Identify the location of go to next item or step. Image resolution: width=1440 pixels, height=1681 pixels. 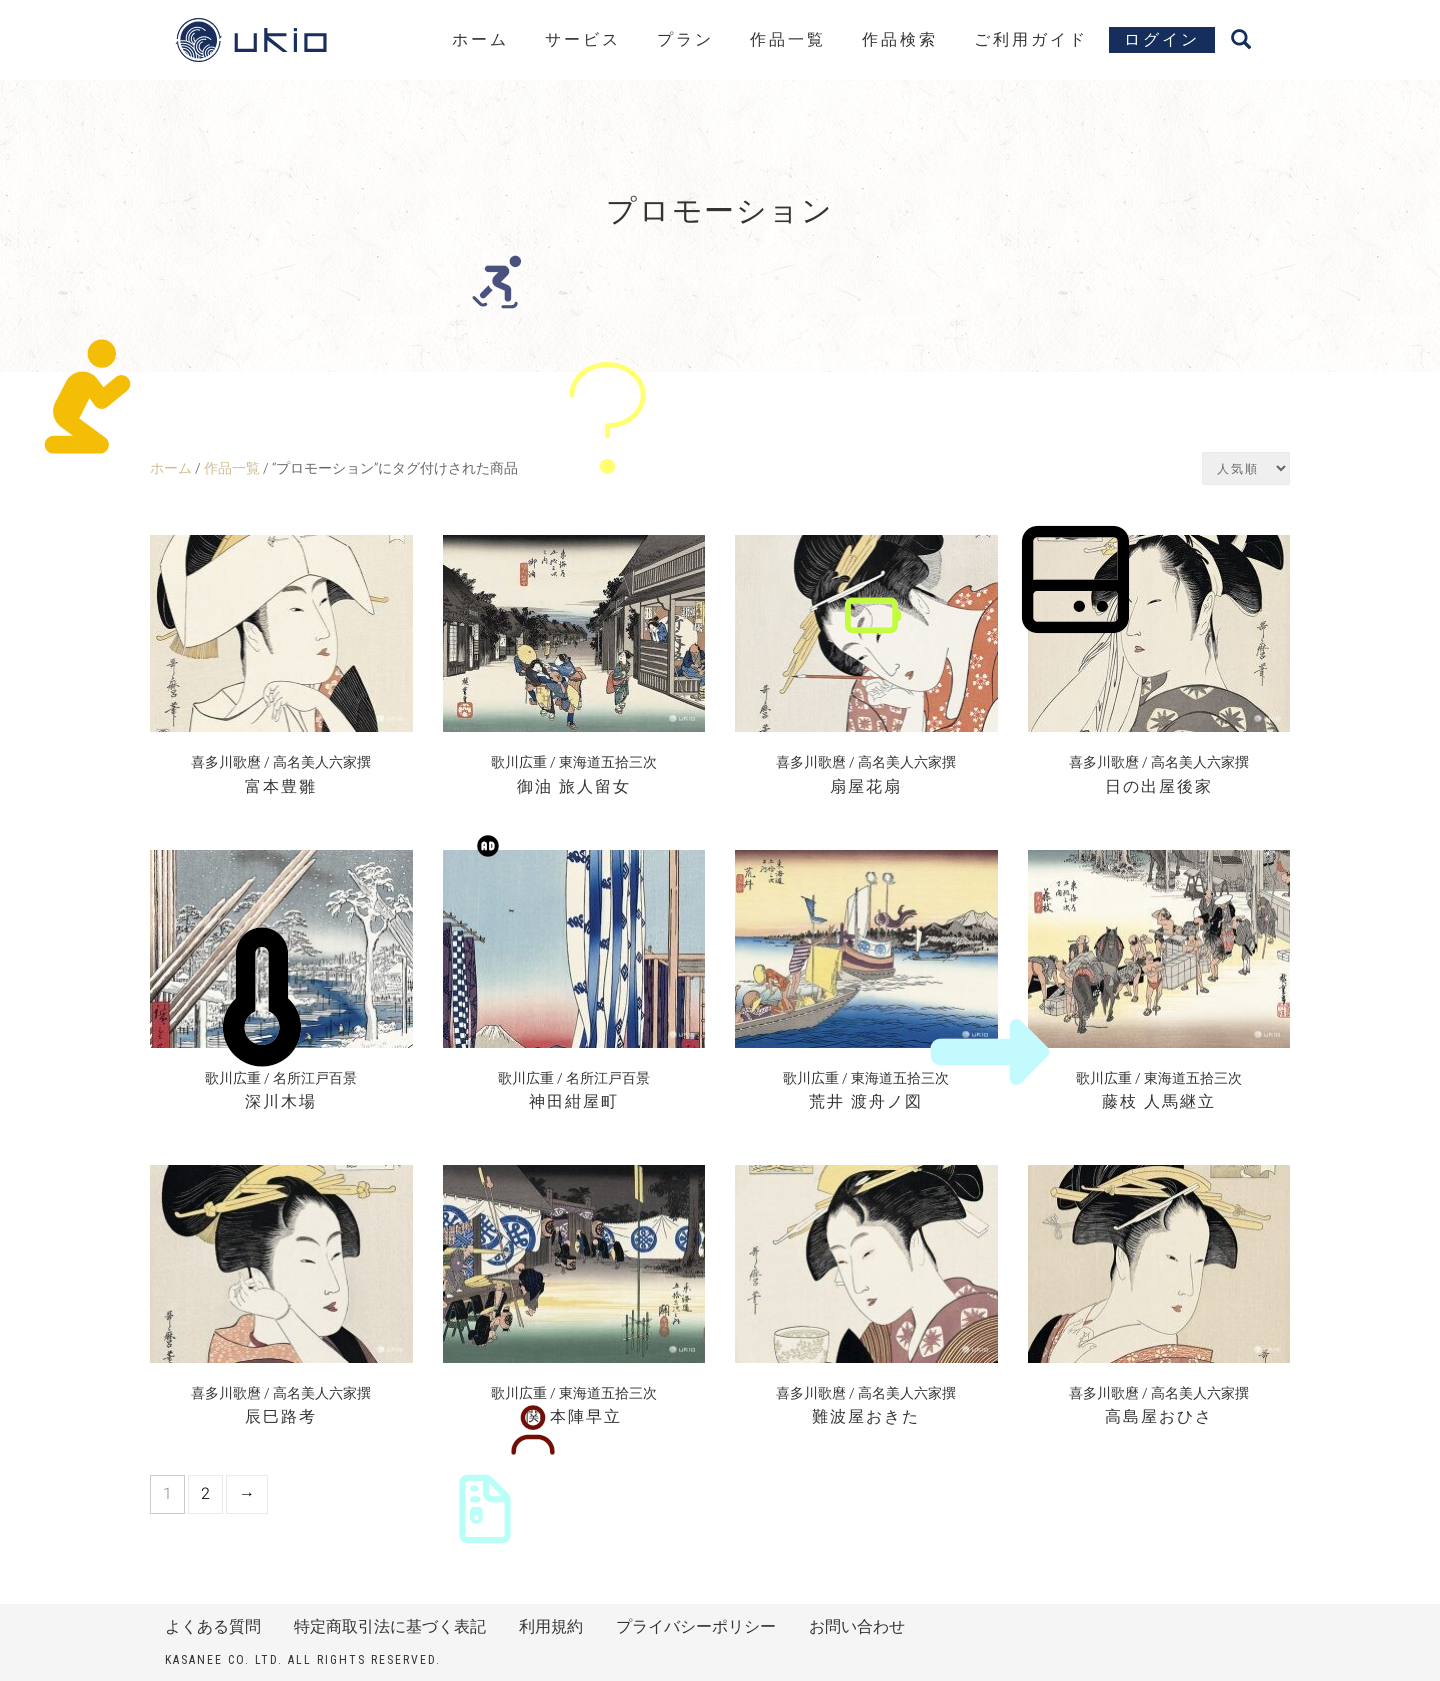
(990, 1052).